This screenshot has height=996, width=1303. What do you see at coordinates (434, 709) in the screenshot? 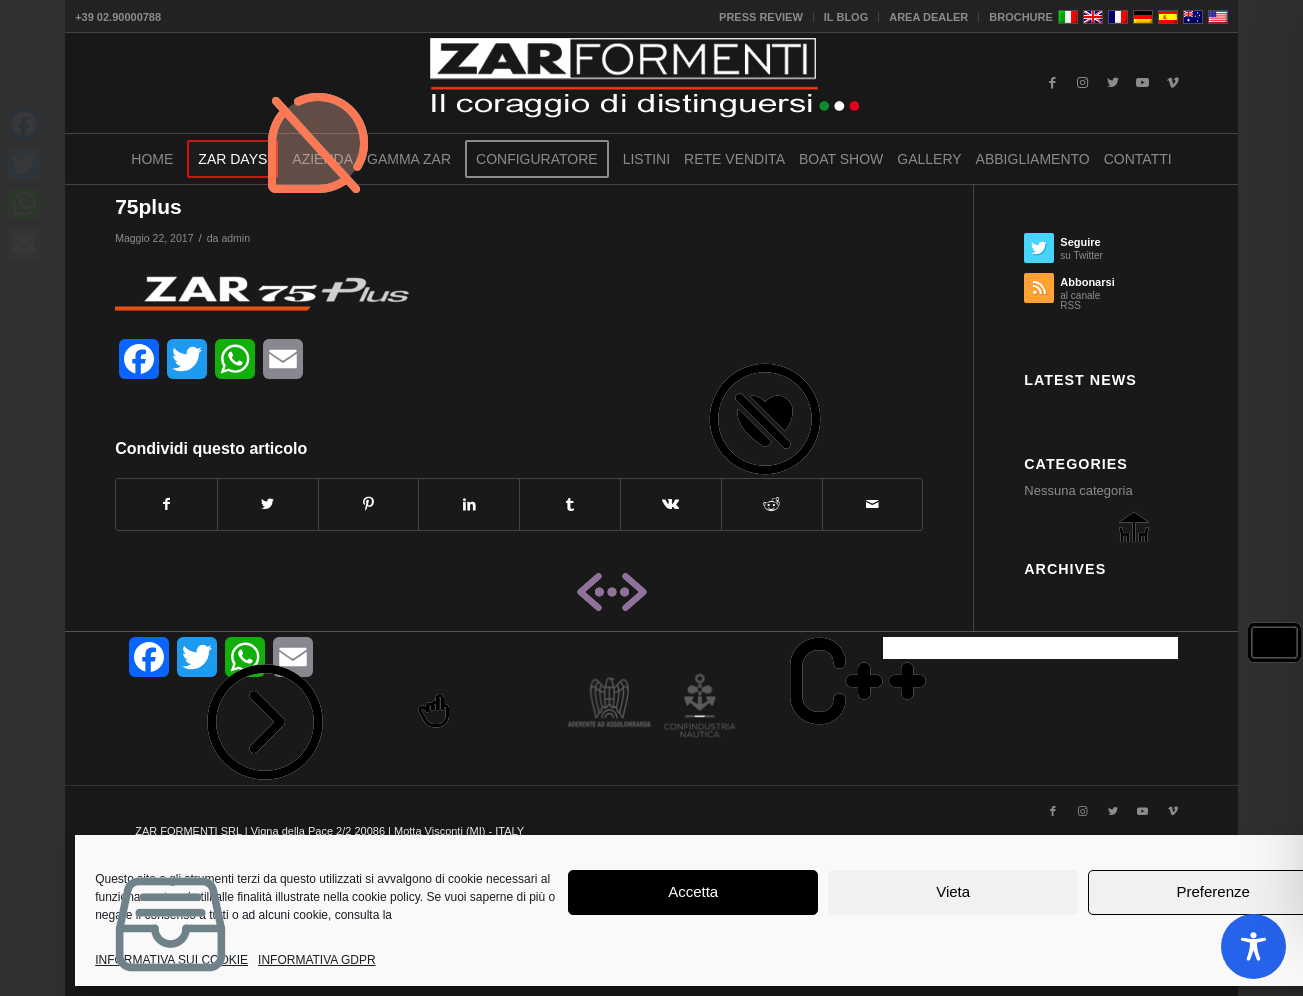
I see `select or highlight the ring finger for gesture input` at bounding box center [434, 709].